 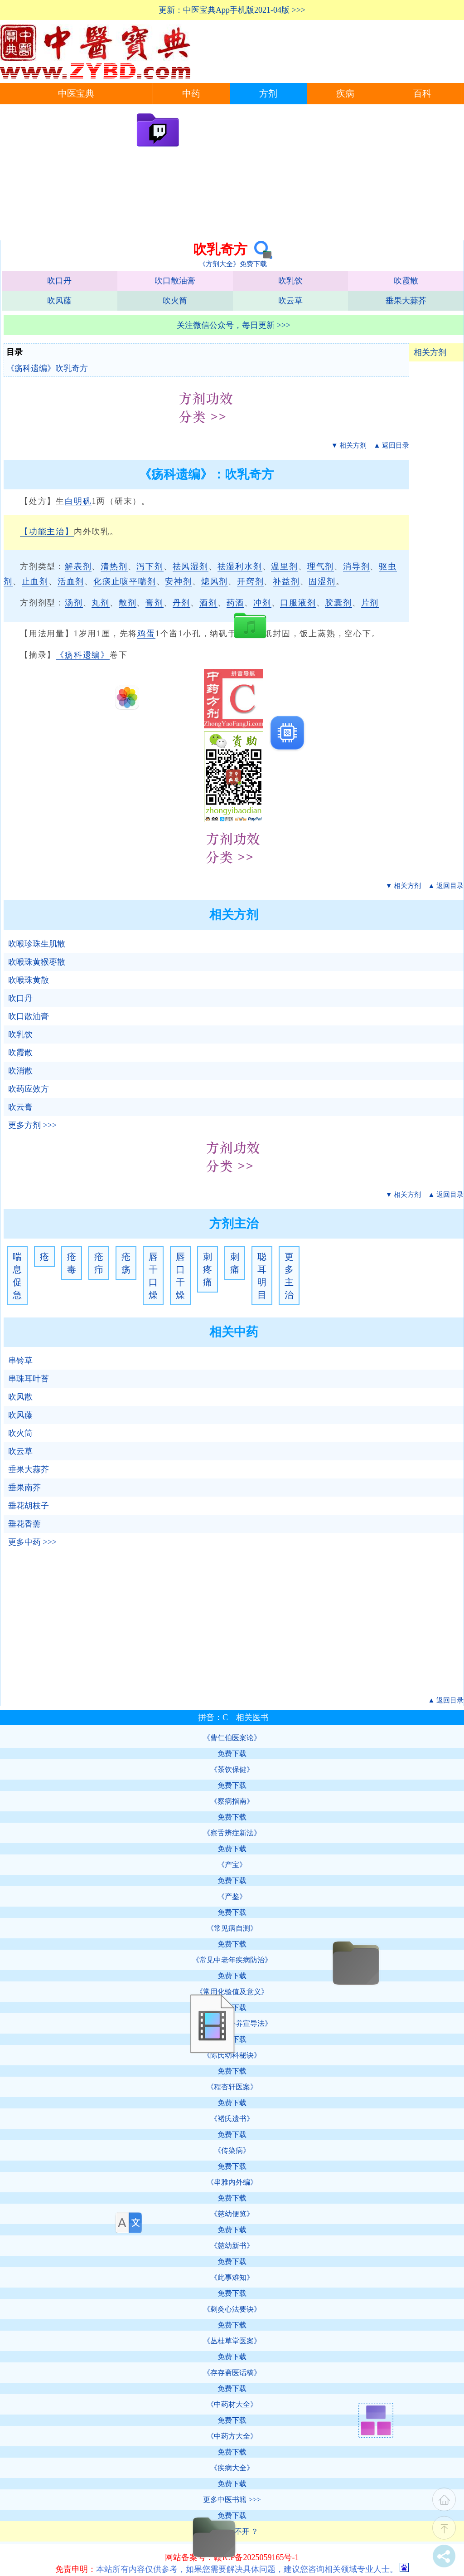 What do you see at coordinates (214, 2537) in the screenshot?
I see `folder ready to accept dragged files` at bounding box center [214, 2537].